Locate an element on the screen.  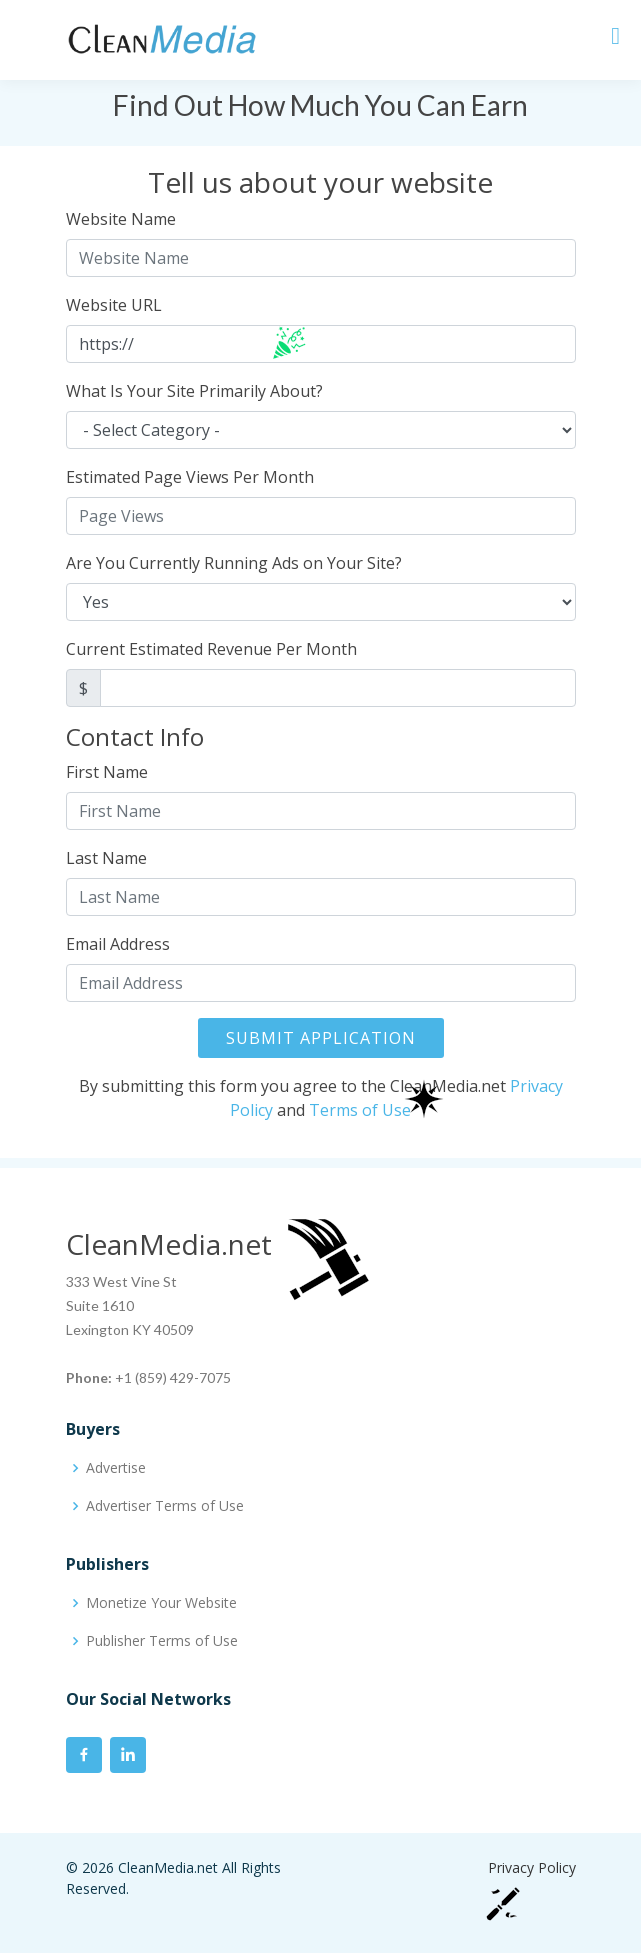
navigate using compass or directional guide is located at coordinates (424, 1099).